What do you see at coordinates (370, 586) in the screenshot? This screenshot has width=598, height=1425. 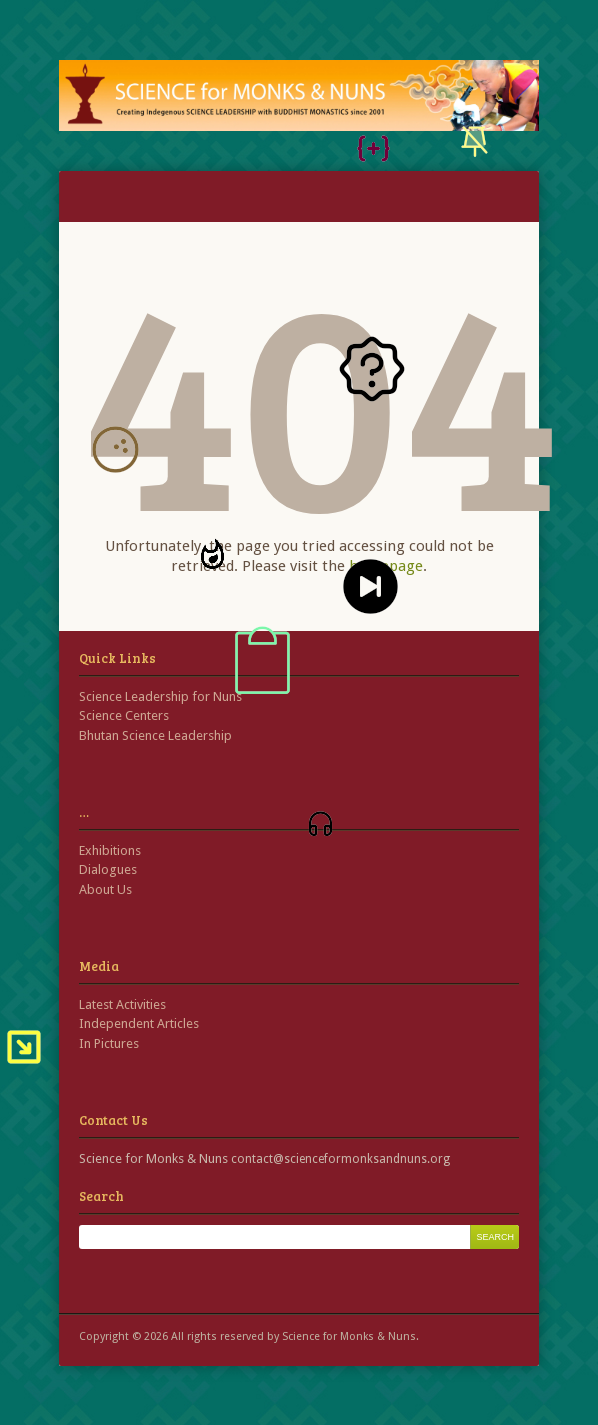 I see `skip to the next track` at bounding box center [370, 586].